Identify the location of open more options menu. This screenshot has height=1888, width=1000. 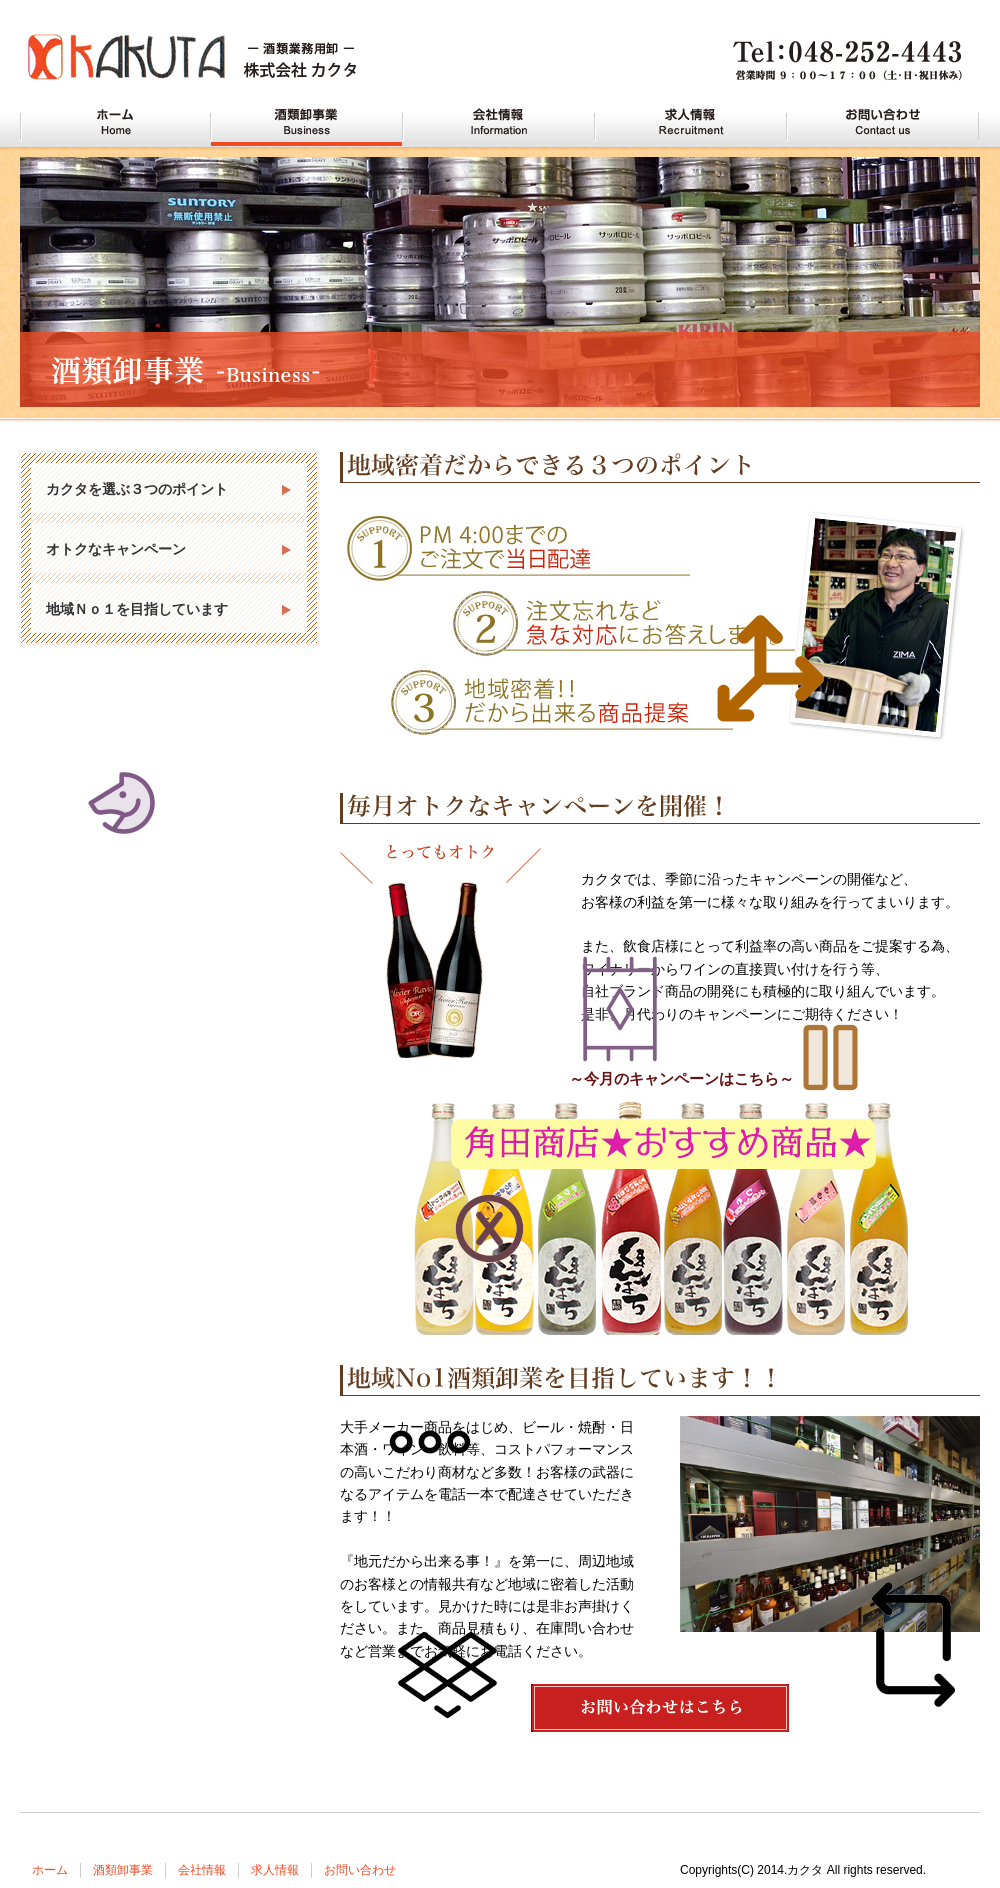
(430, 1442).